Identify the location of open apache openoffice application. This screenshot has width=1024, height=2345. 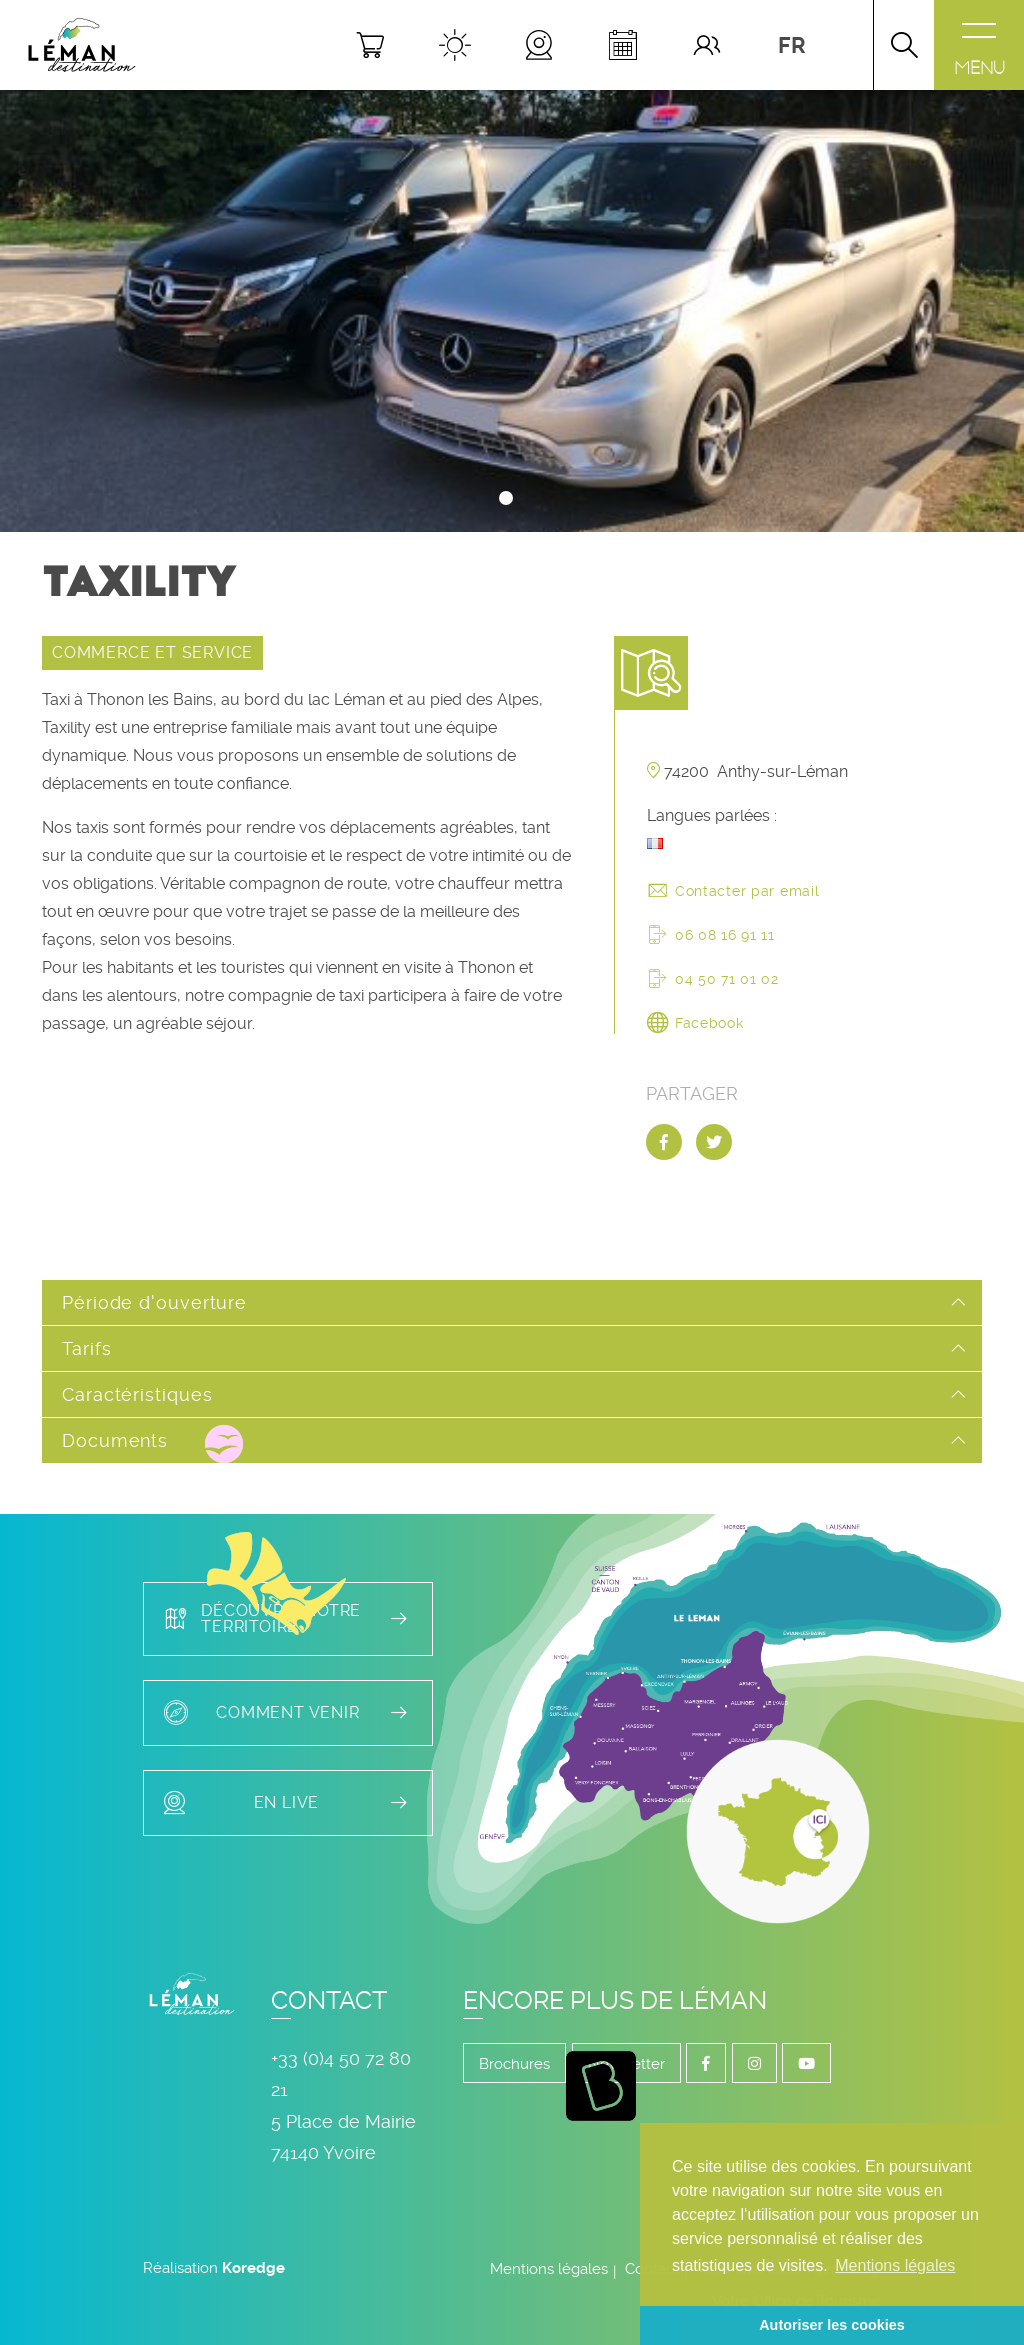
(224, 1444).